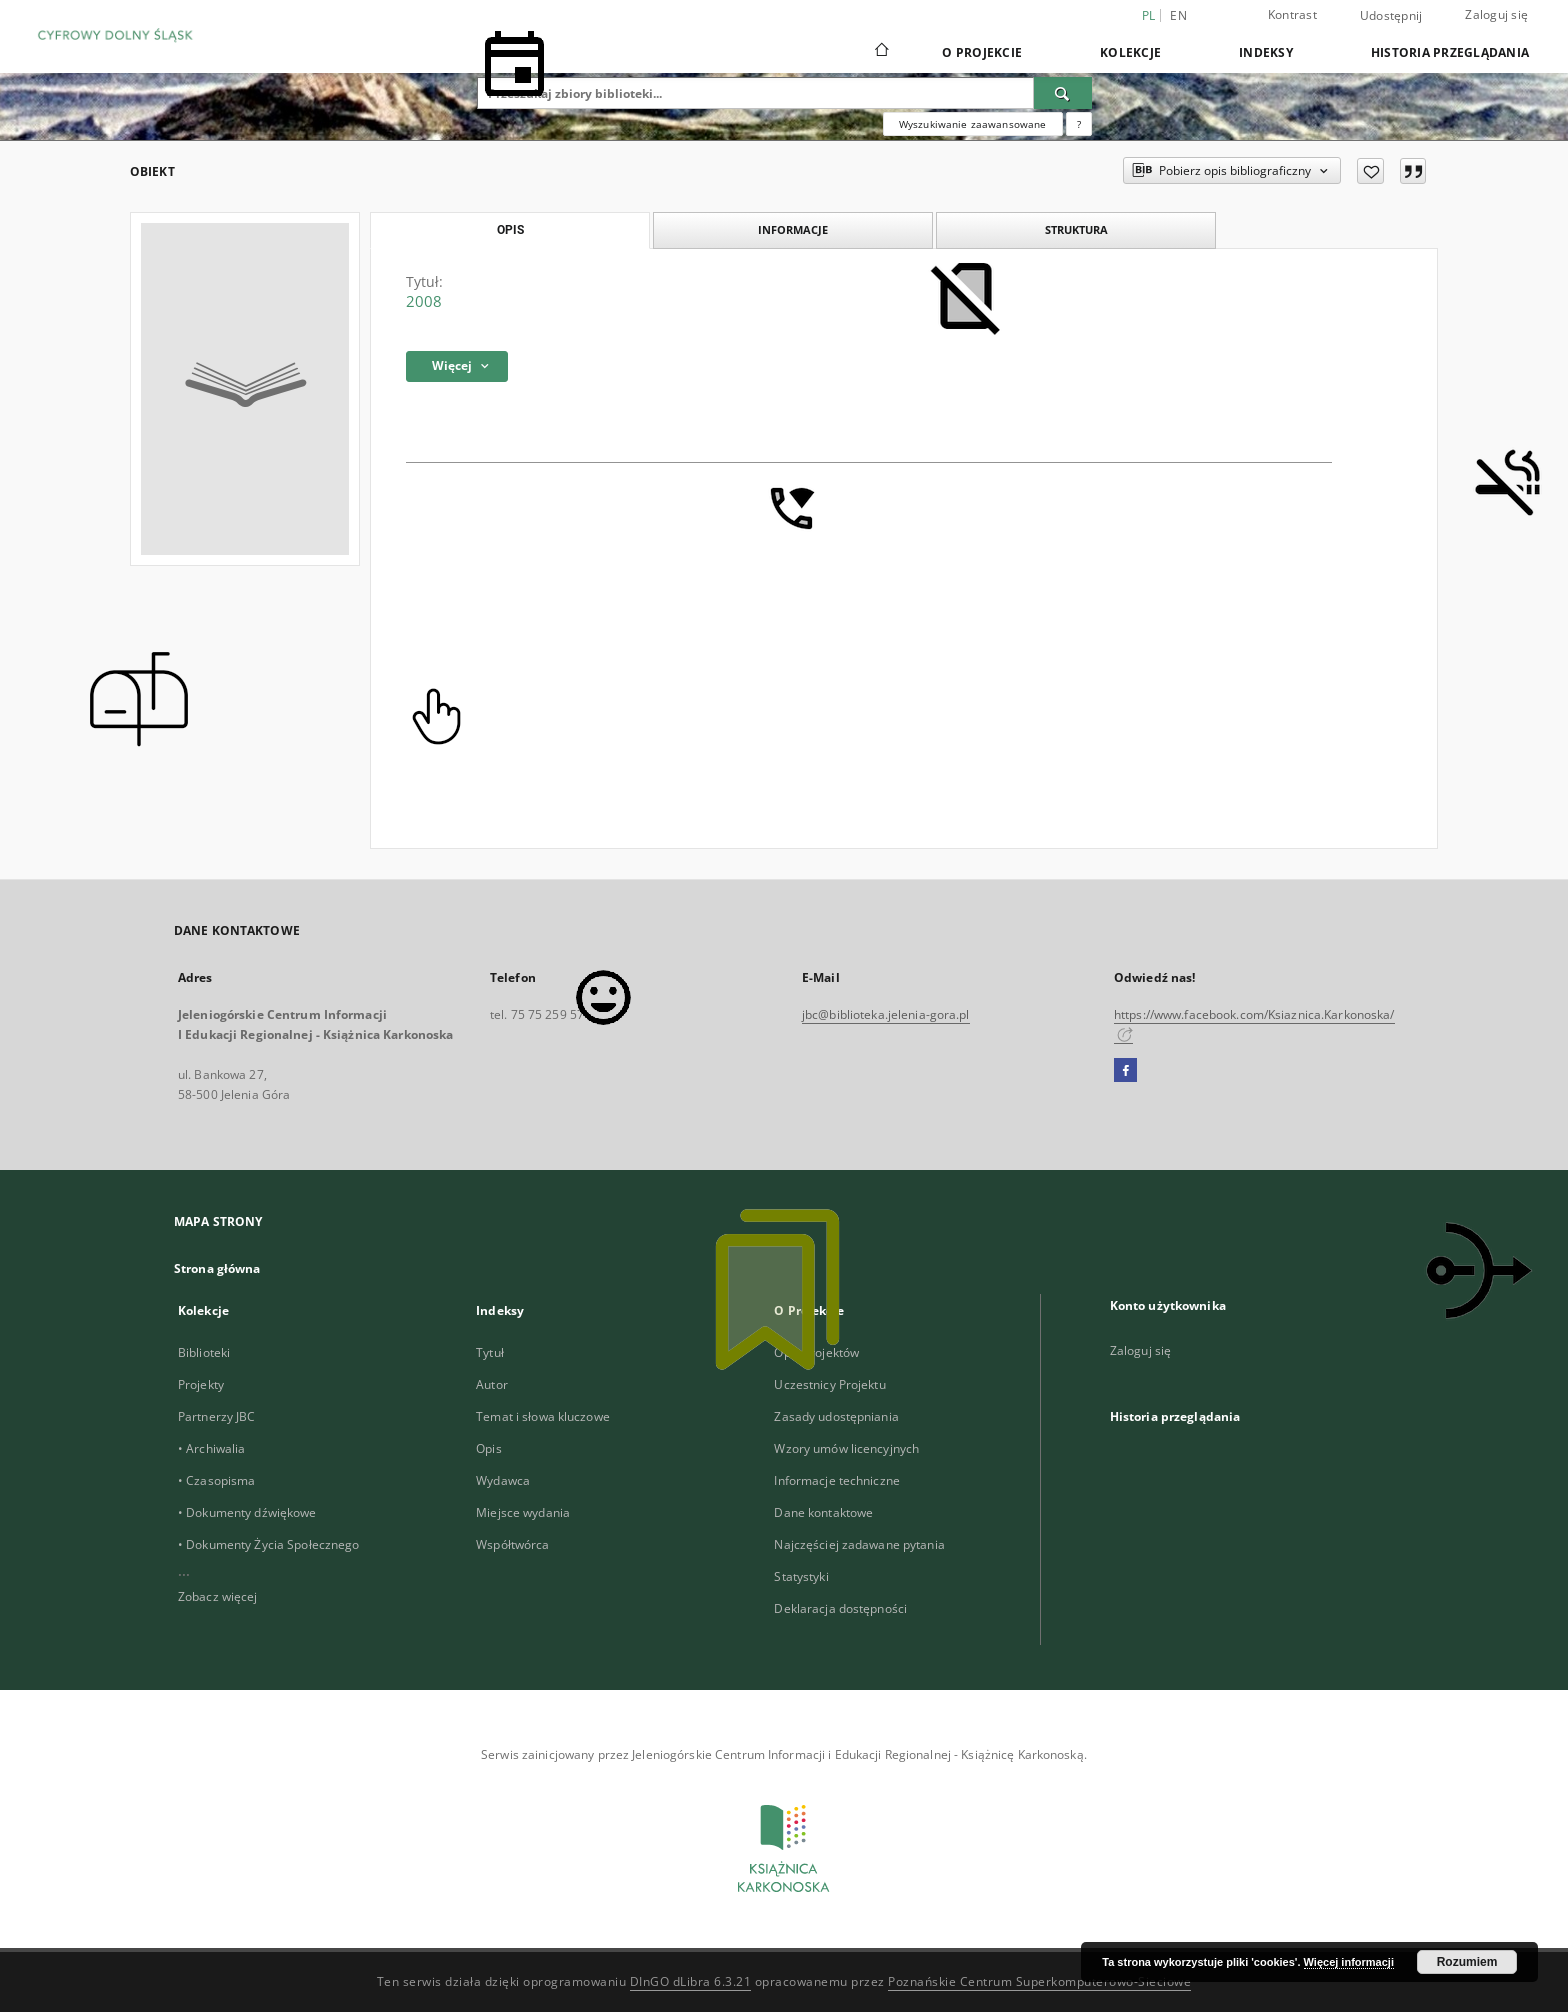 Image resolution: width=1568 pixels, height=2012 pixels. Describe the element at coordinates (139, 701) in the screenshot. I see `access your mailbox or inbox` at that location.